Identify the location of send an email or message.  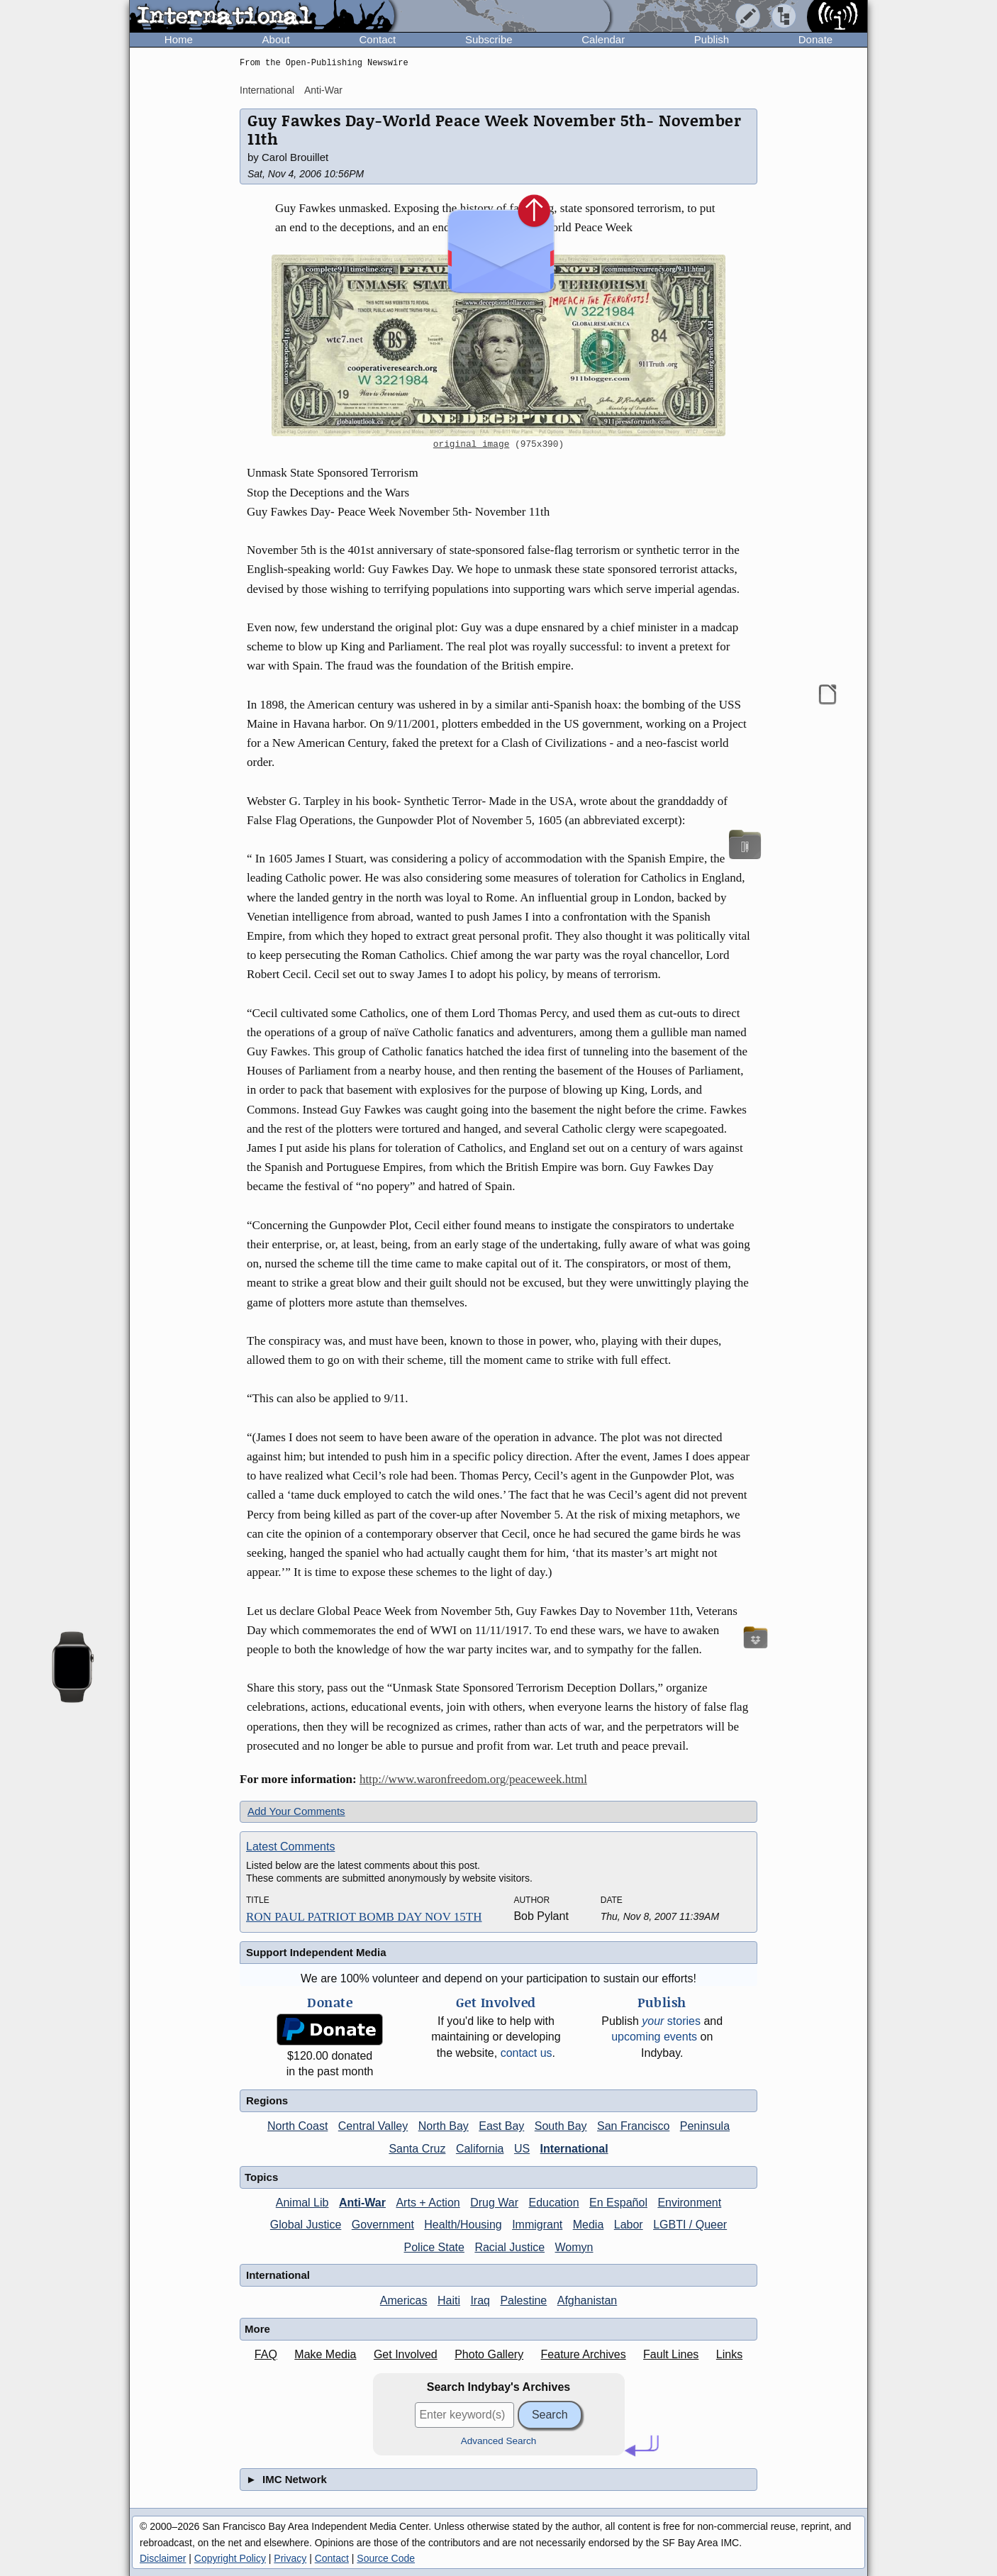
(501, 251).